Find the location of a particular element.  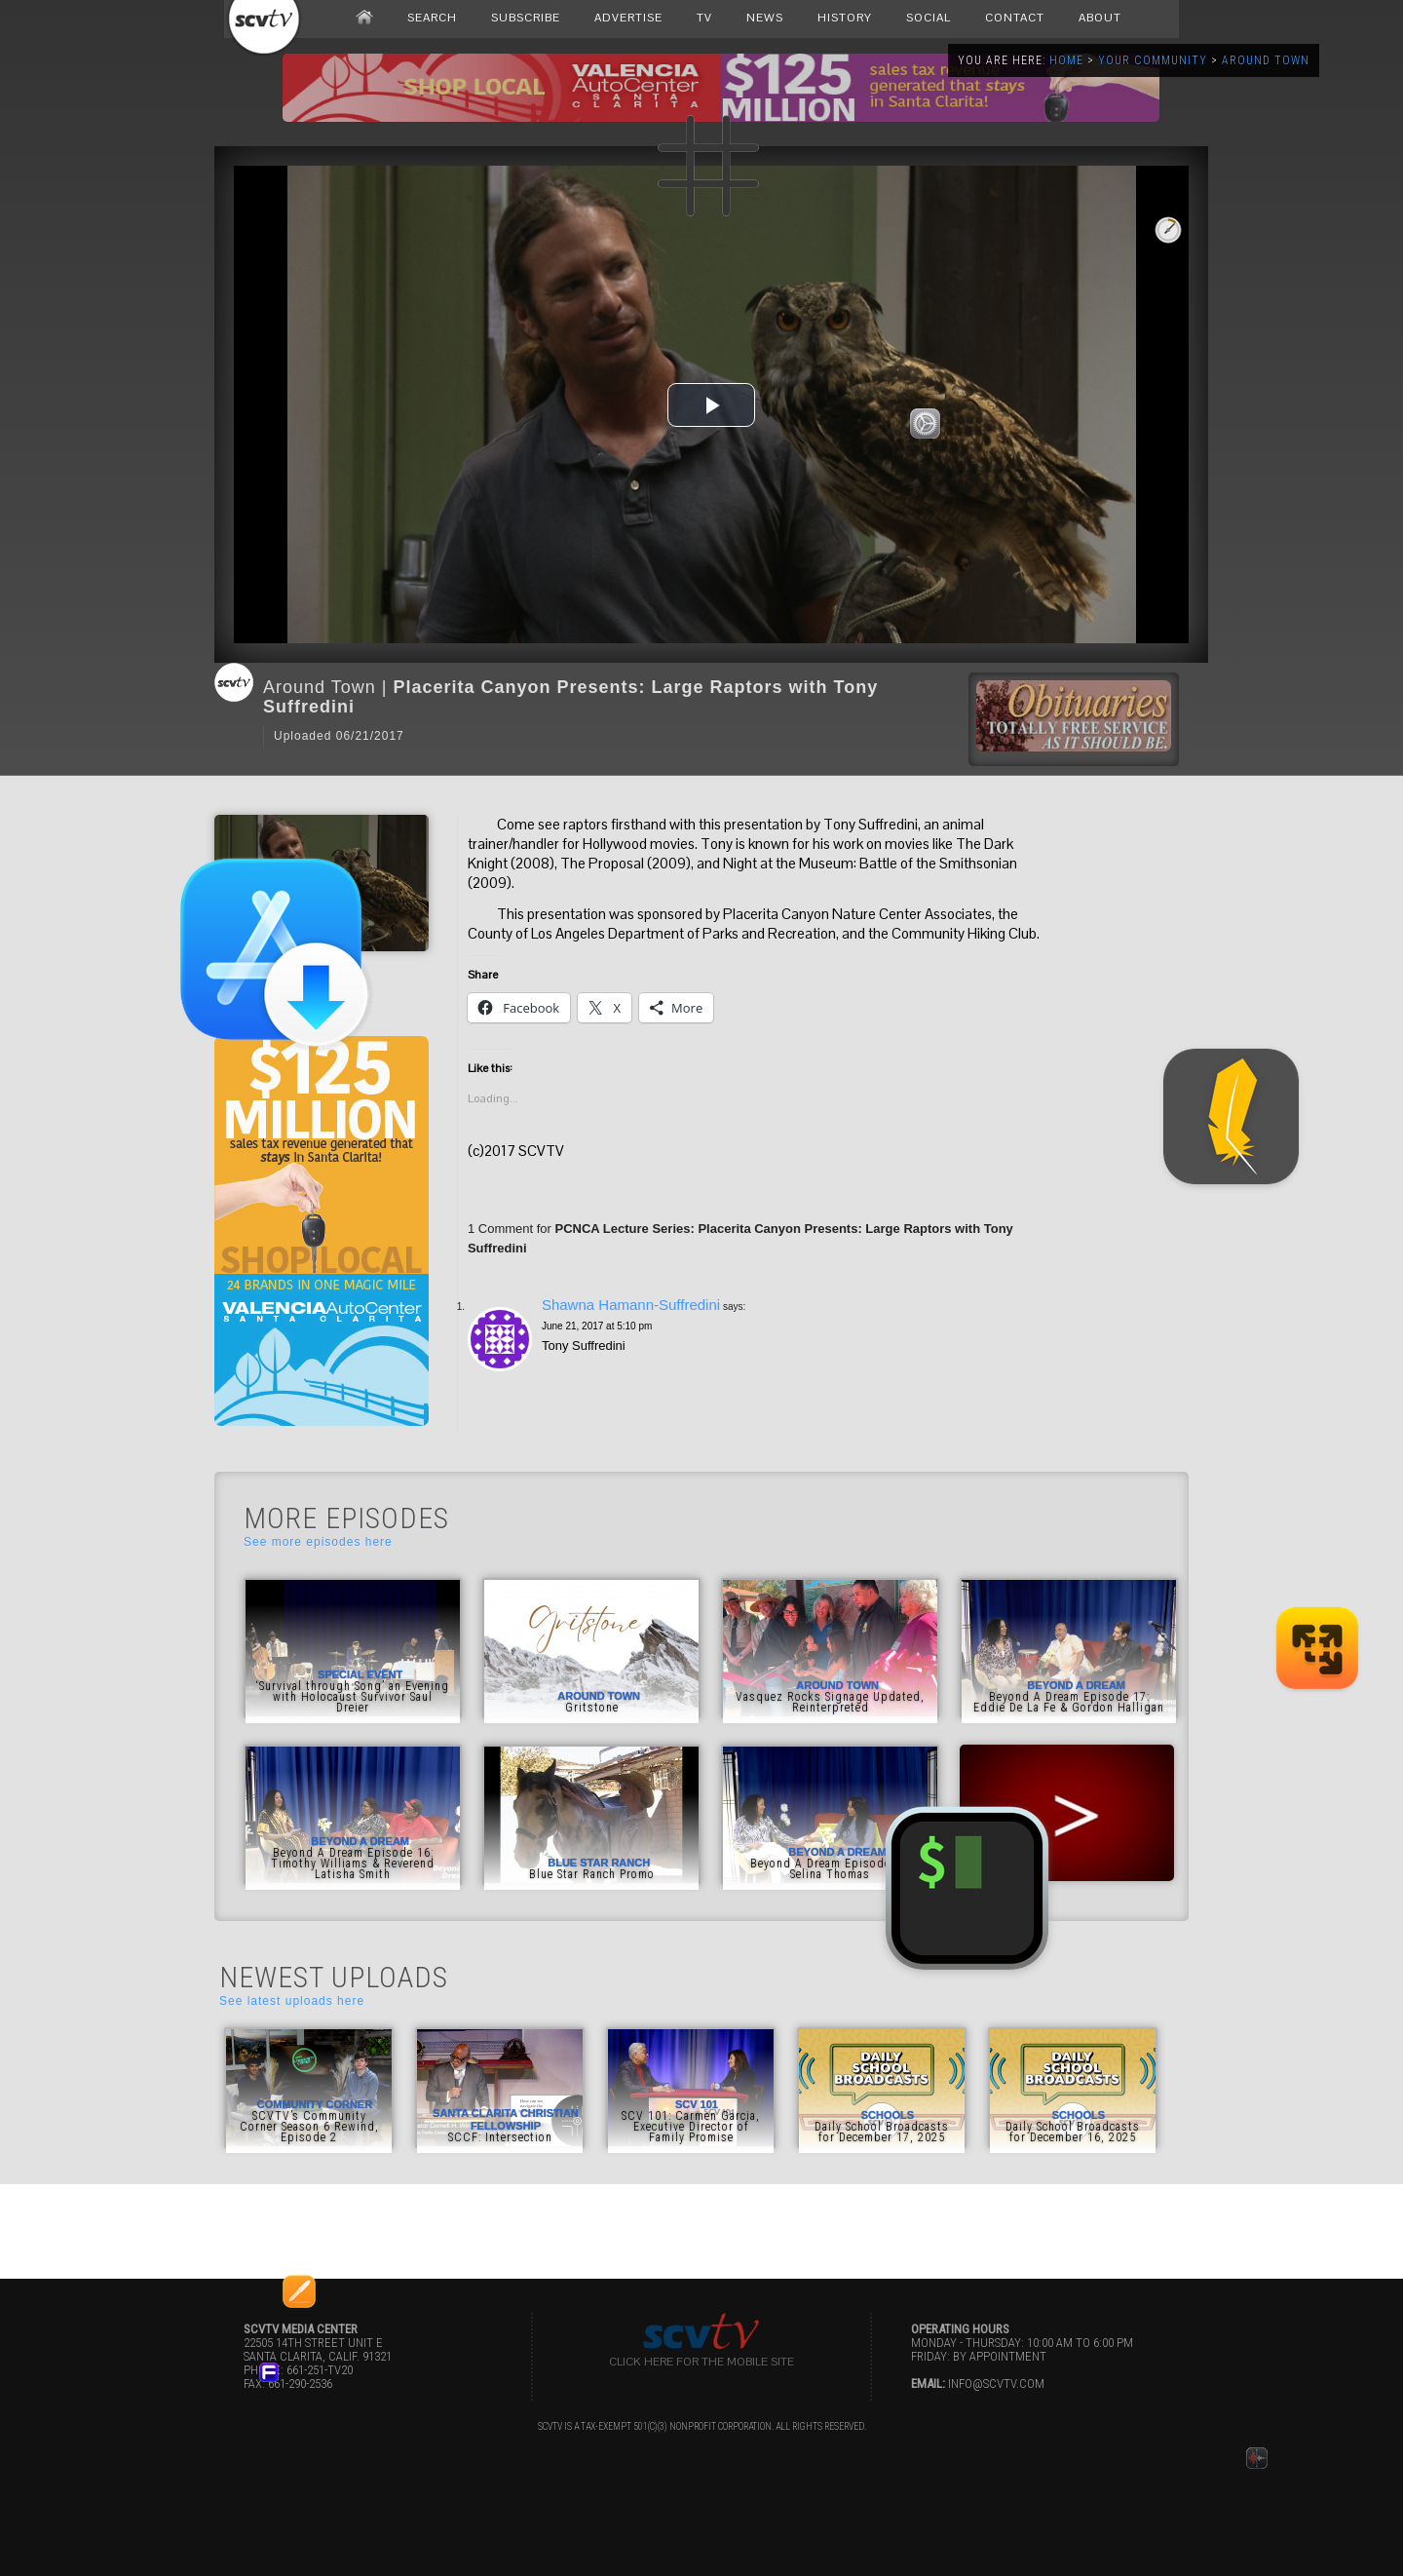

launch linux lite application is located at coordinates (1231, 1116).